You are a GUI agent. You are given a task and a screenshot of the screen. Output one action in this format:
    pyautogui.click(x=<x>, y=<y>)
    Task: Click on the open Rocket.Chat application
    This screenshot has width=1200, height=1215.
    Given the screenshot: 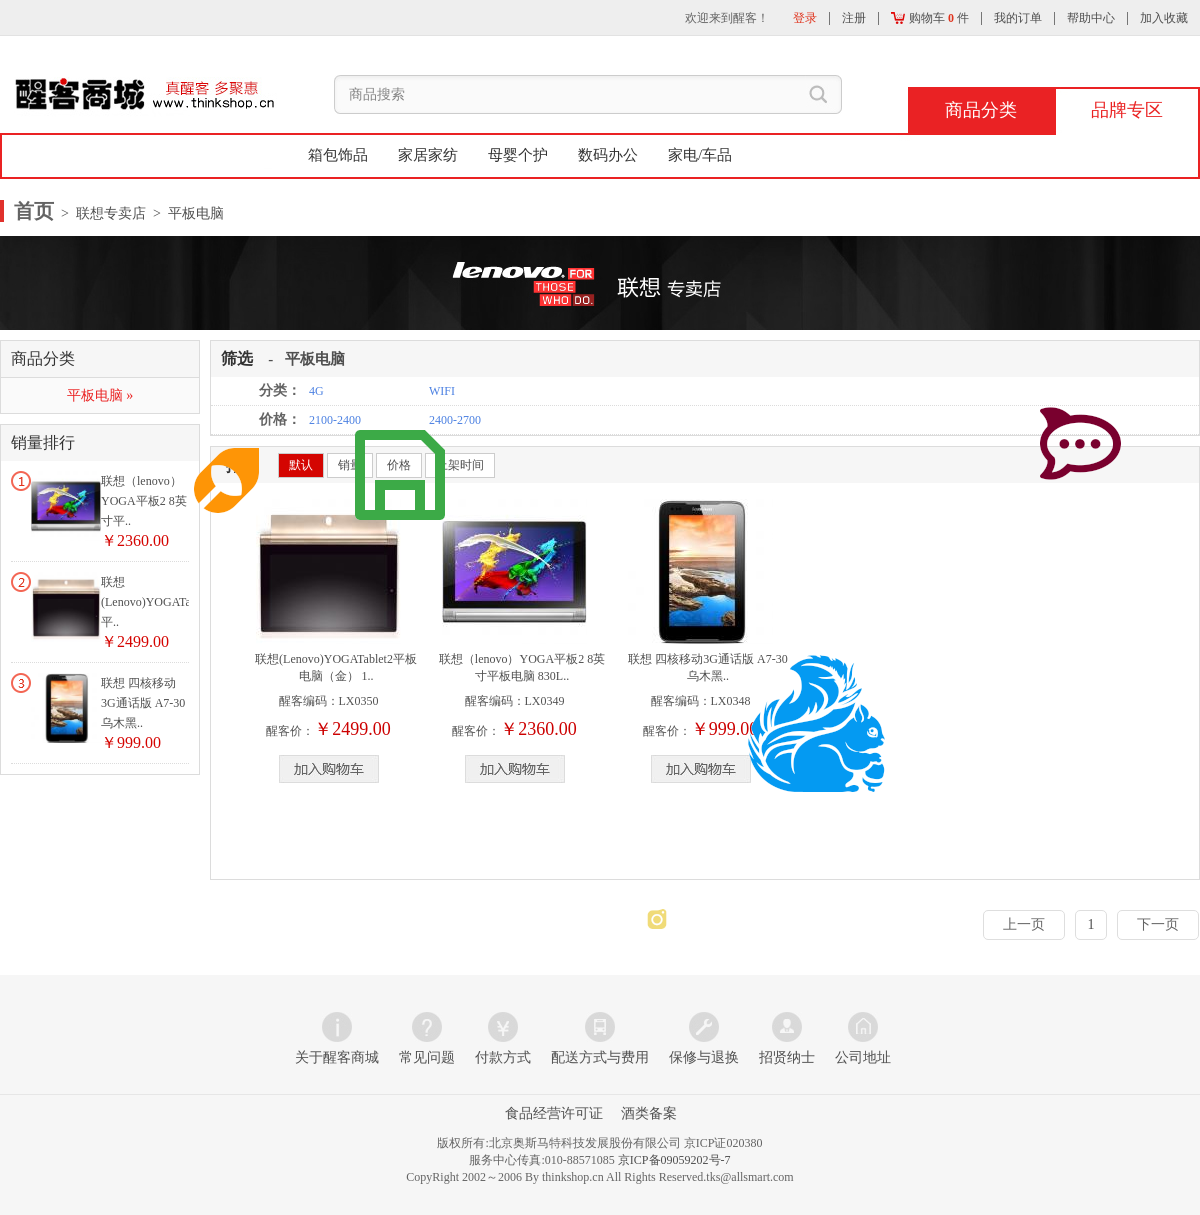 What is the action you would take?
    pyautogui.click(x=1080, y=443)
    